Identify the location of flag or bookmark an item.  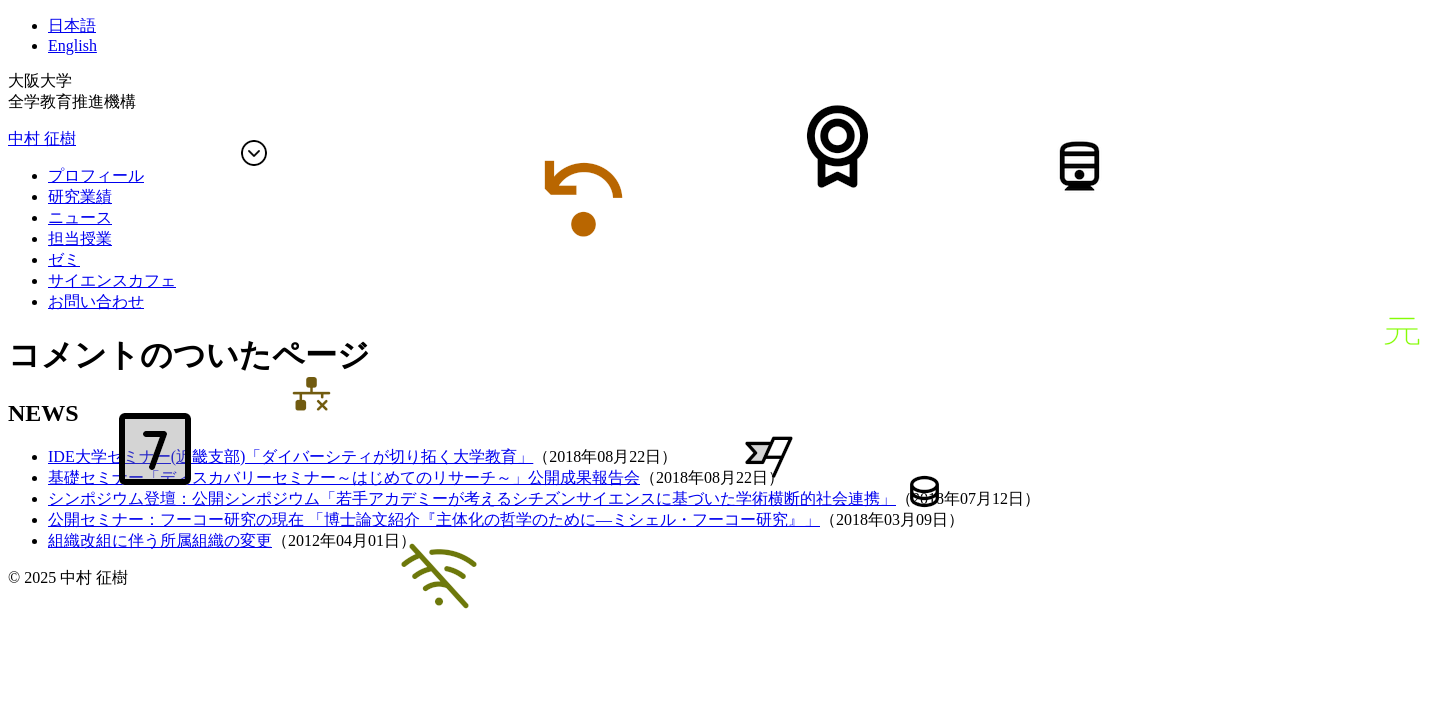
(768, 455).